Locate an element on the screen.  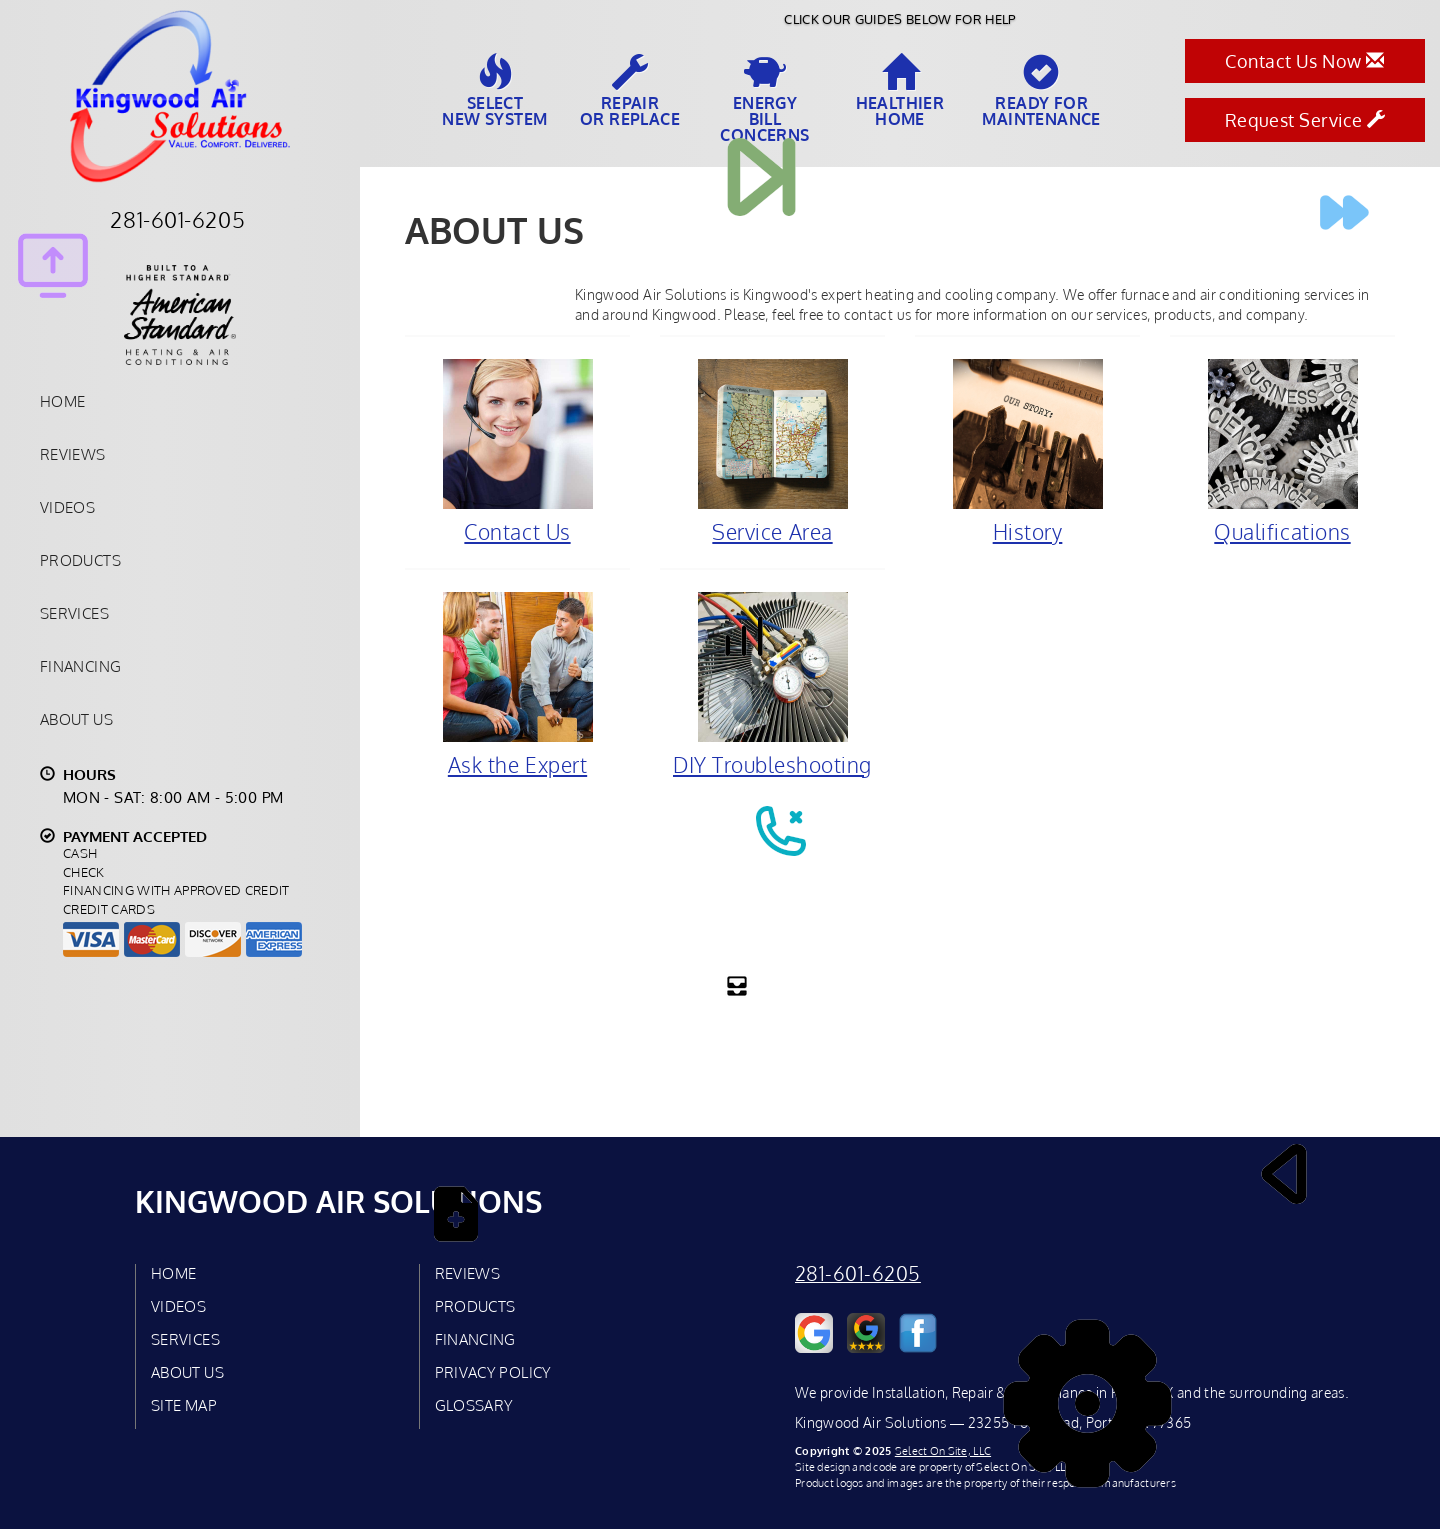
upload file to display or screen is located at coordinates (53, 263).